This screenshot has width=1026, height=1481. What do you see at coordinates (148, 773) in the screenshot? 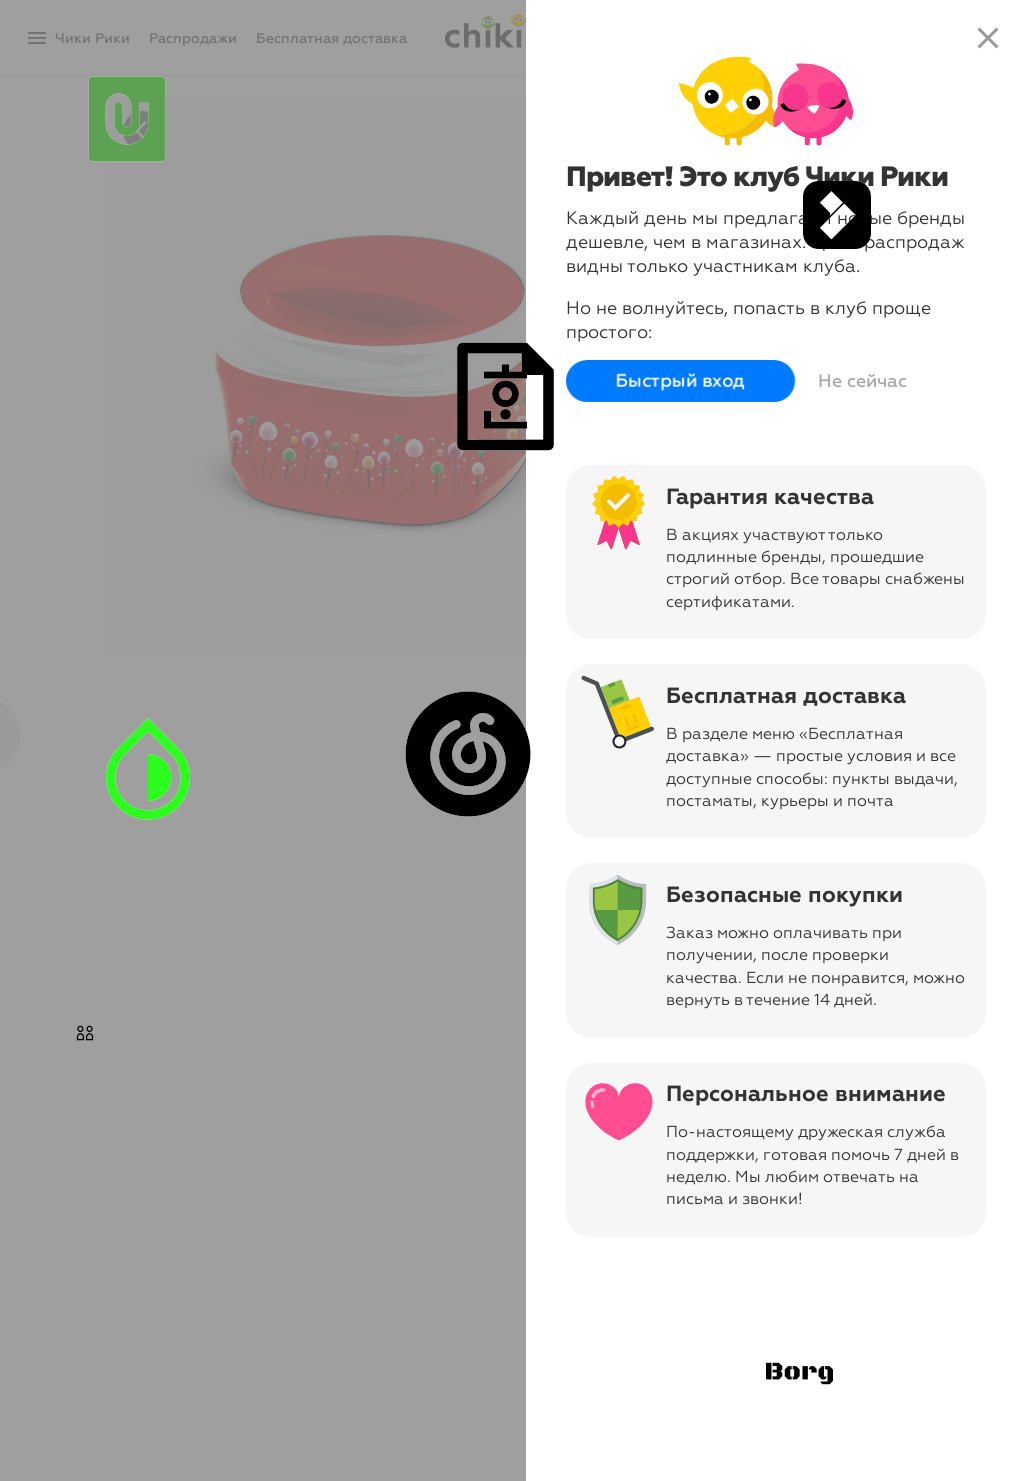
I see `adjust color contrast settings` at bounding box center [148, 773].